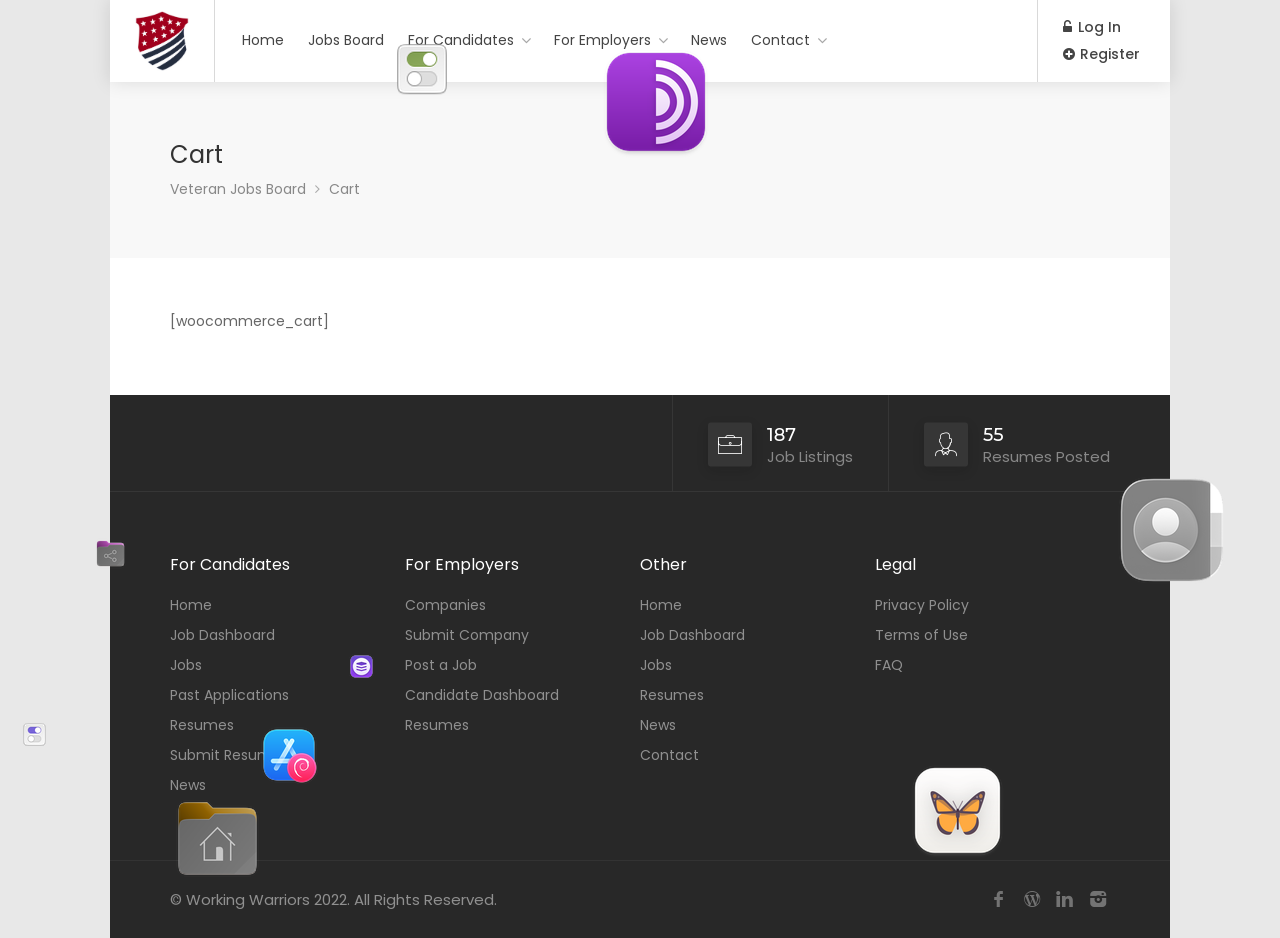  What do you see at coordinates (289, 755) in the screenshot?
I see `open the debian software center` at bounding box center [289, 755].